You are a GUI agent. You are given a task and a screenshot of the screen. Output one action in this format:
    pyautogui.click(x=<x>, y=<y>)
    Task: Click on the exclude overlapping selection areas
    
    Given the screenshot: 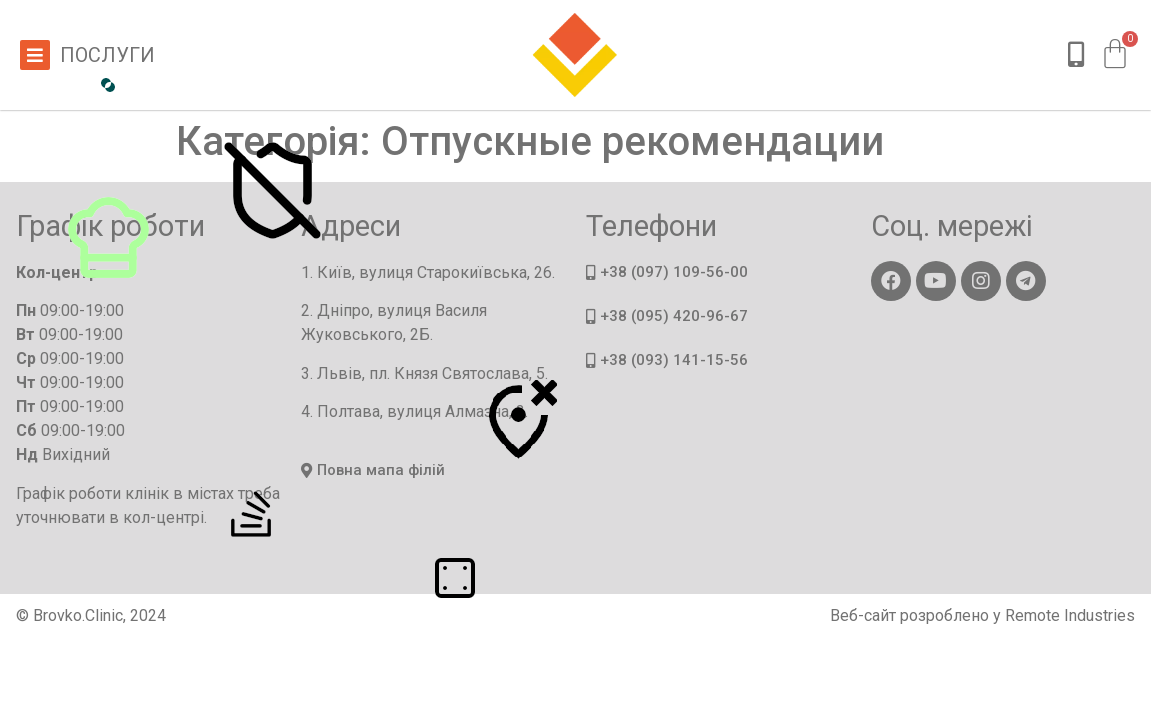 What is the action you would take?
    pyautogui.click(x=108, y=85)
    